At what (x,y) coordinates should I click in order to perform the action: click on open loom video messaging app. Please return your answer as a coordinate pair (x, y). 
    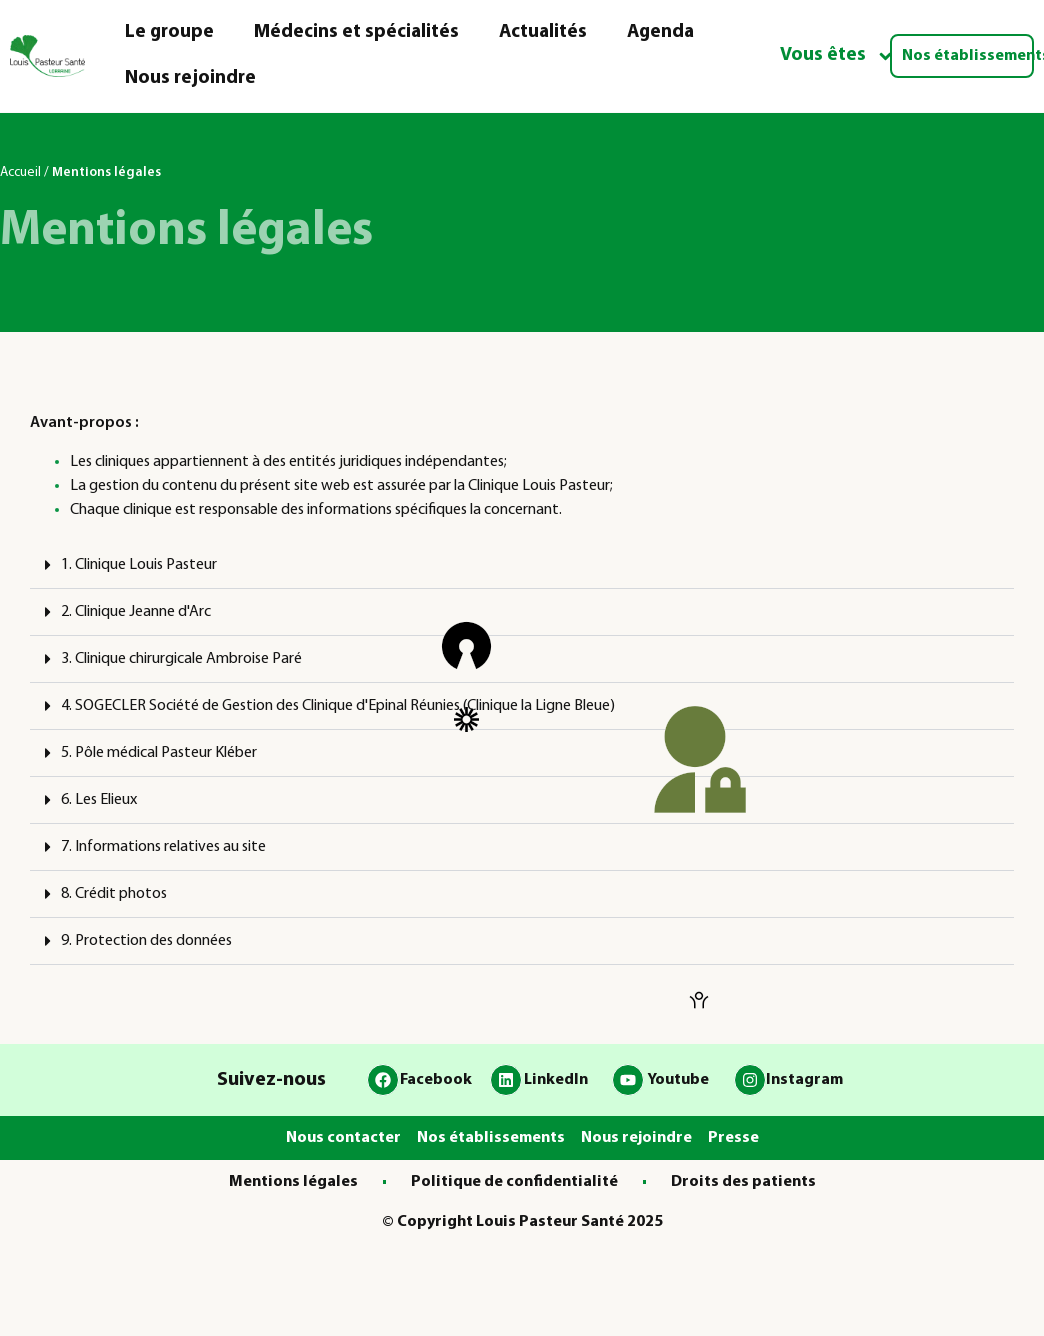
    Looking at the image, I should click on (466, 719).